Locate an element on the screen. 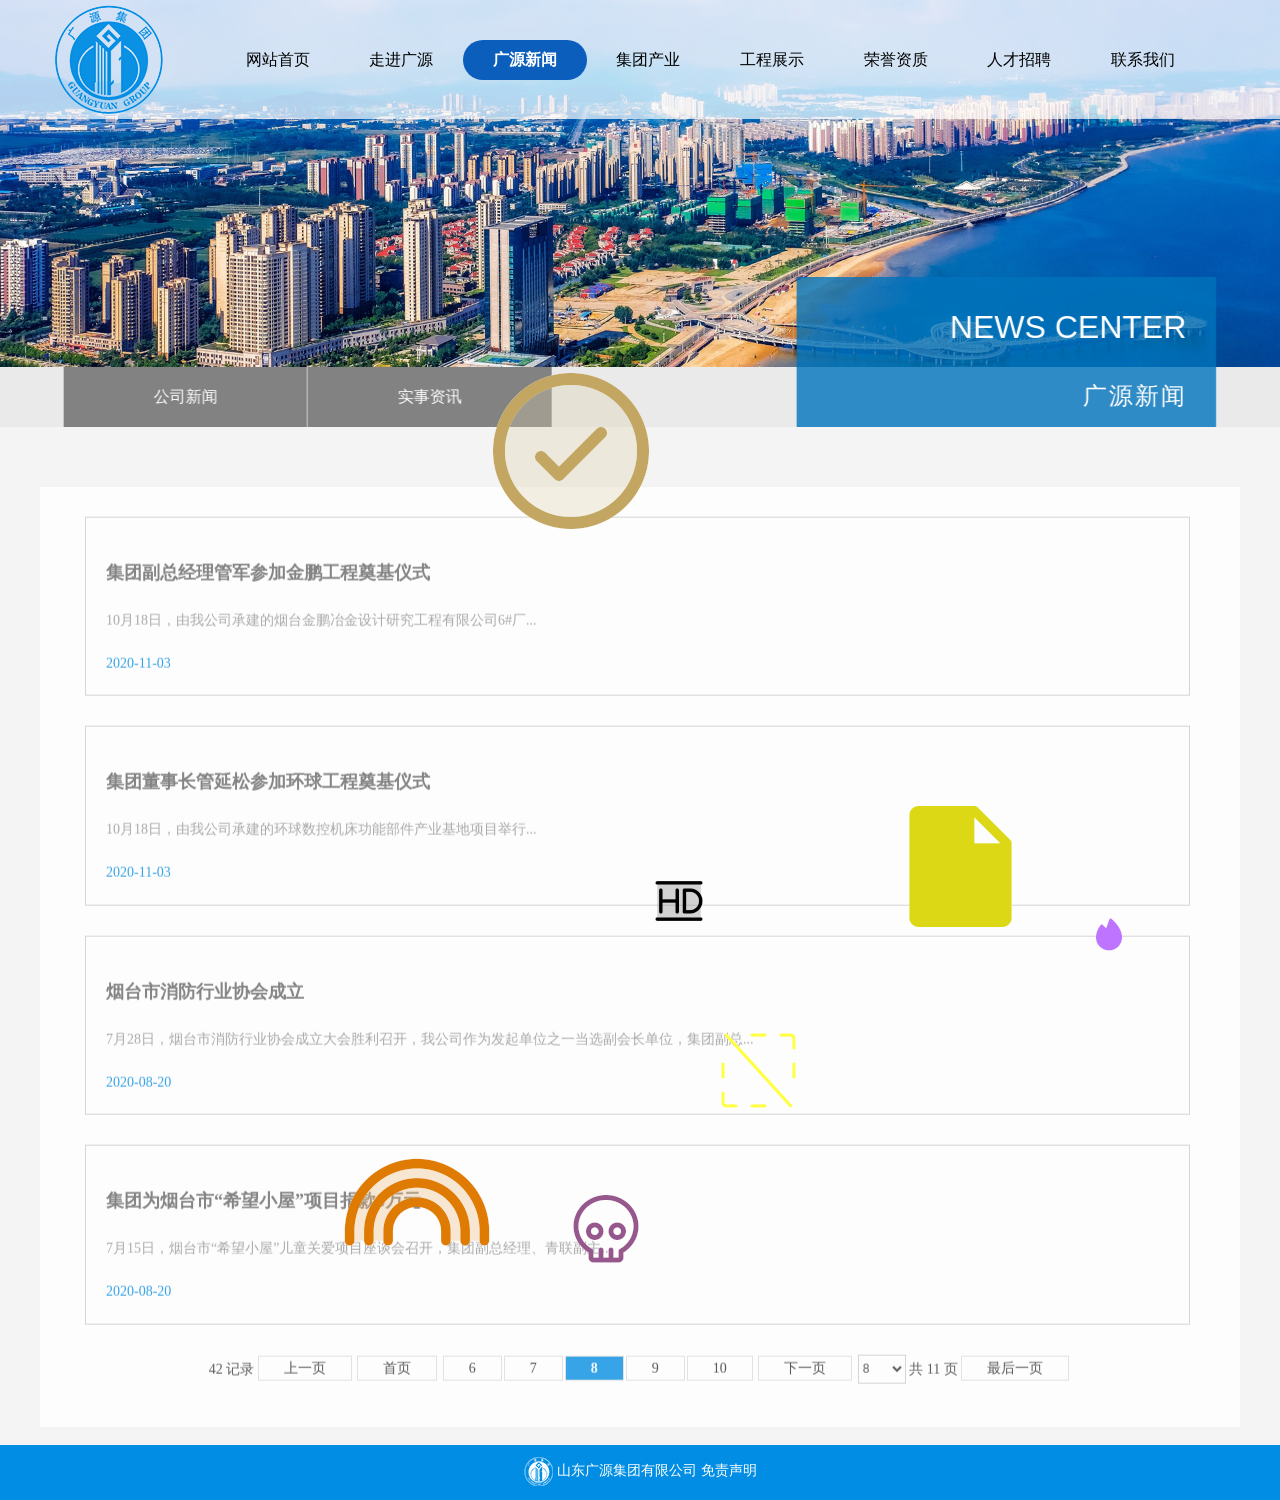 The image size is (1280, 1500). indicates pride or lgbtq+ content is located at coordinates (417, 1207).